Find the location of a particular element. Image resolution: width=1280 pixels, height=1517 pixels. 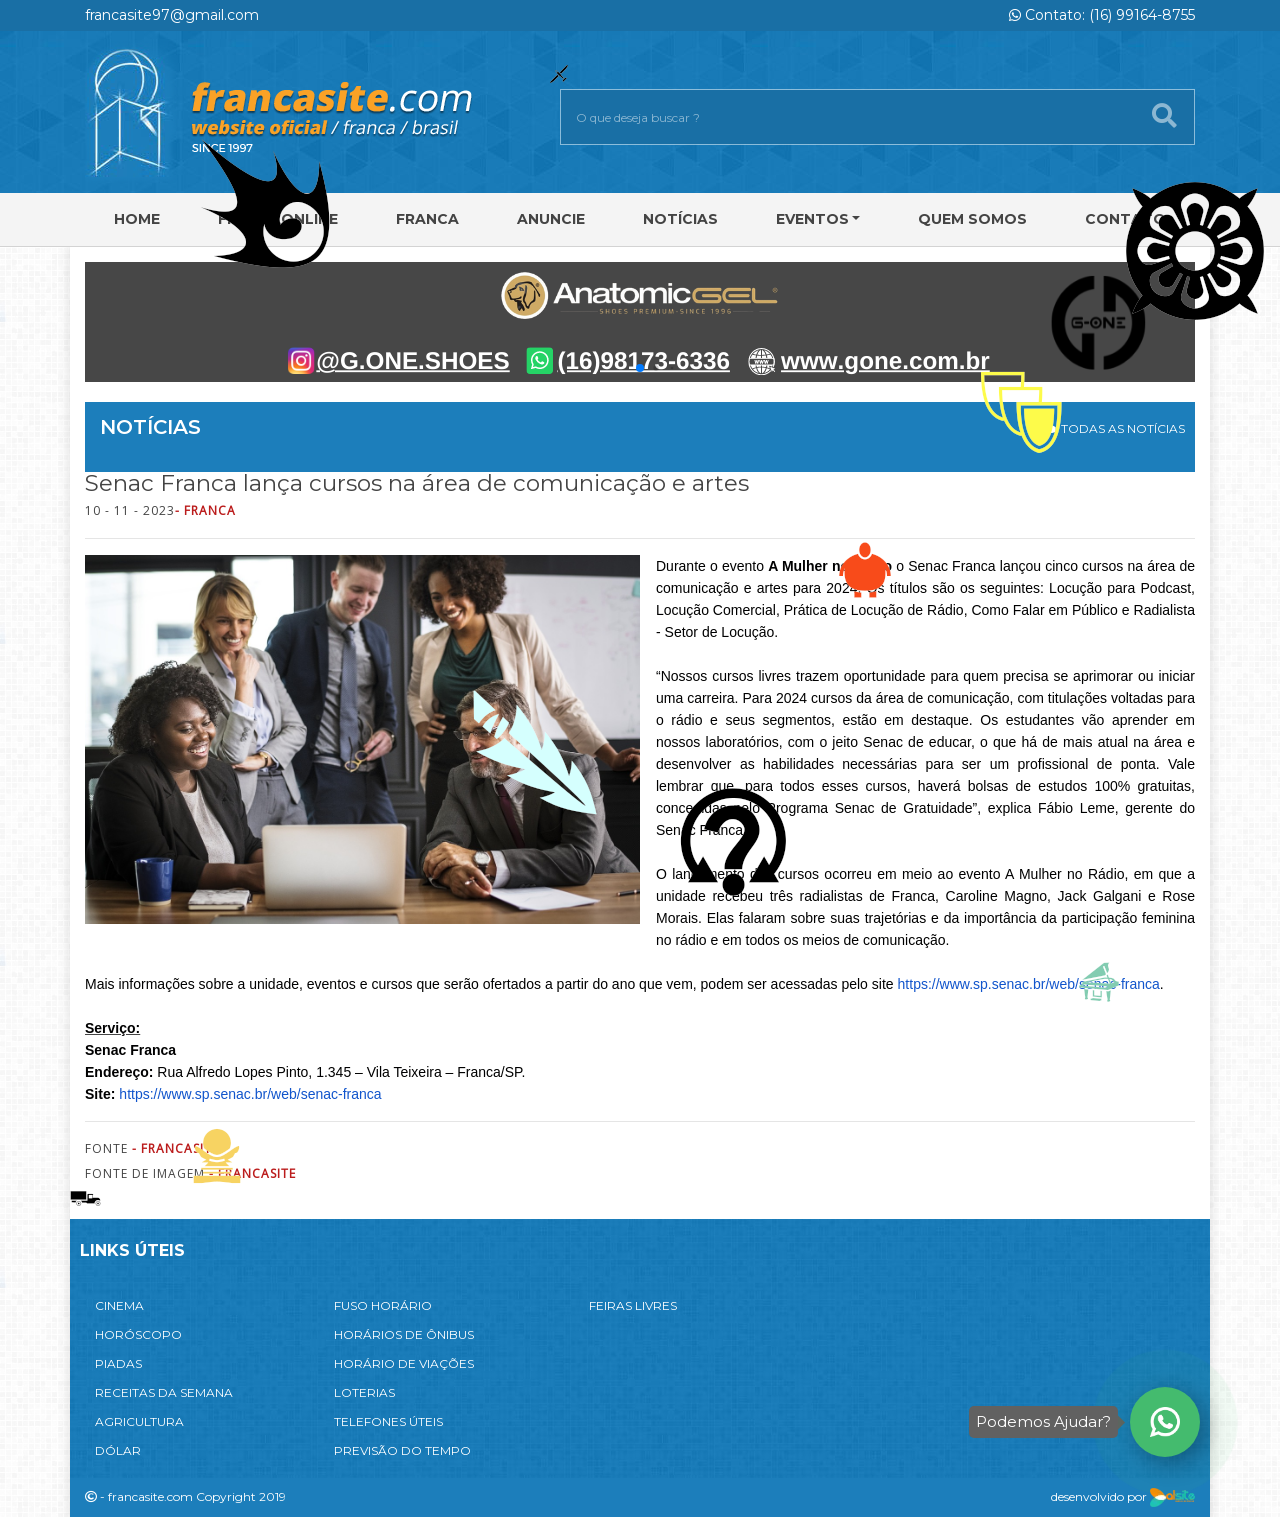

view protection history or past defenses is located at coordinates (1021, 412).